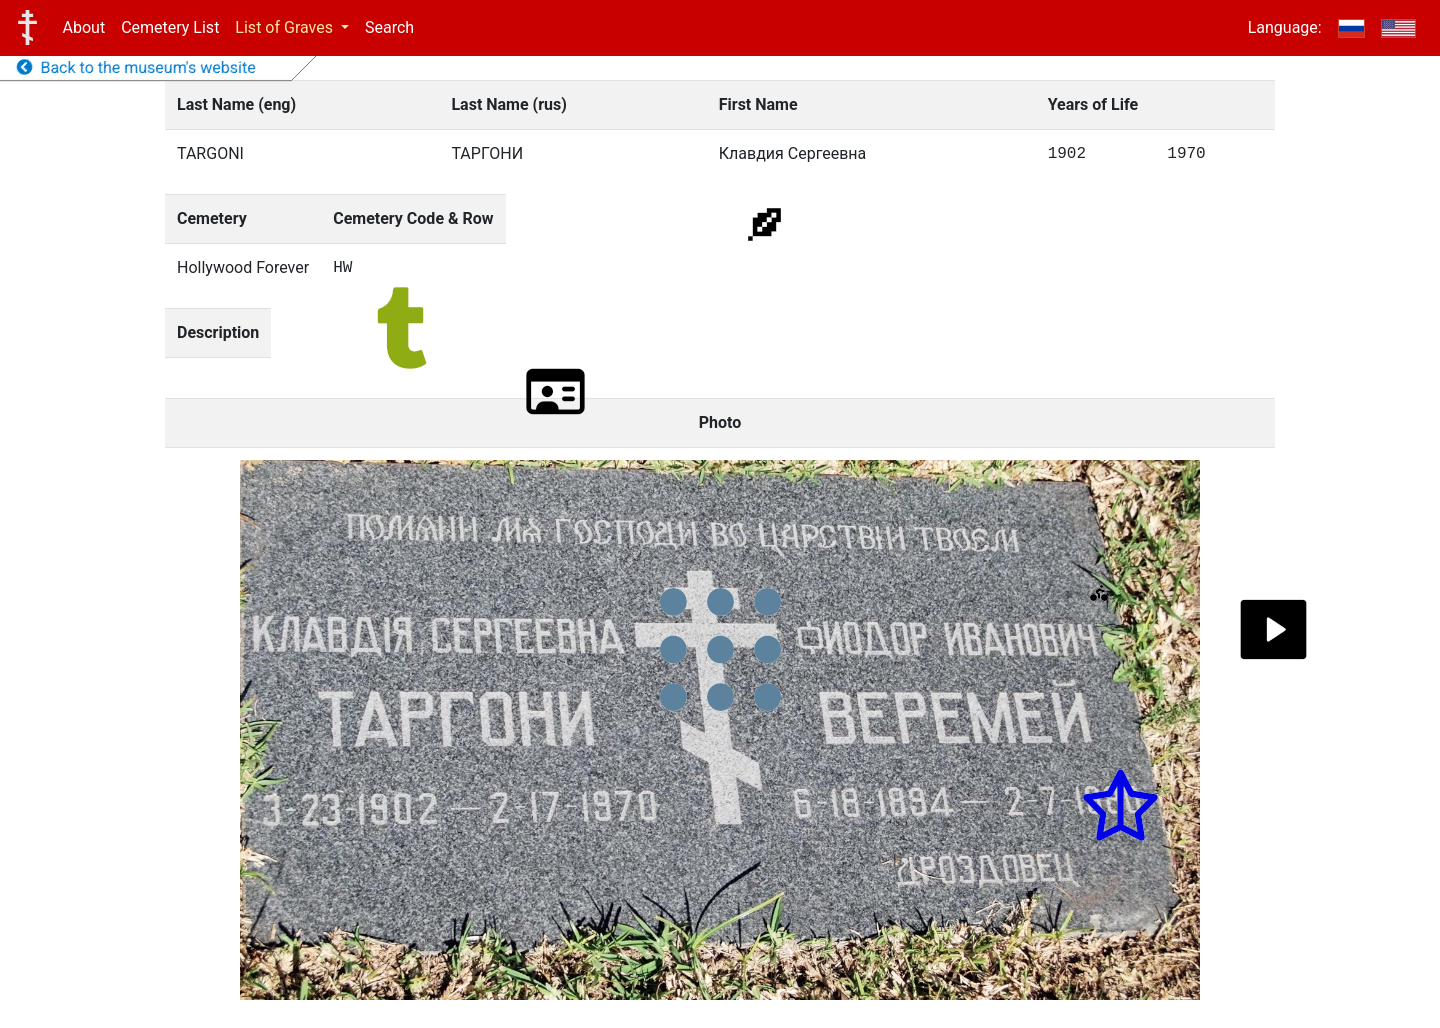  What do you see at coordinates (1273, 629) in the screenshot?
I see `play a video or movie` at bounding box center [1273, 629].